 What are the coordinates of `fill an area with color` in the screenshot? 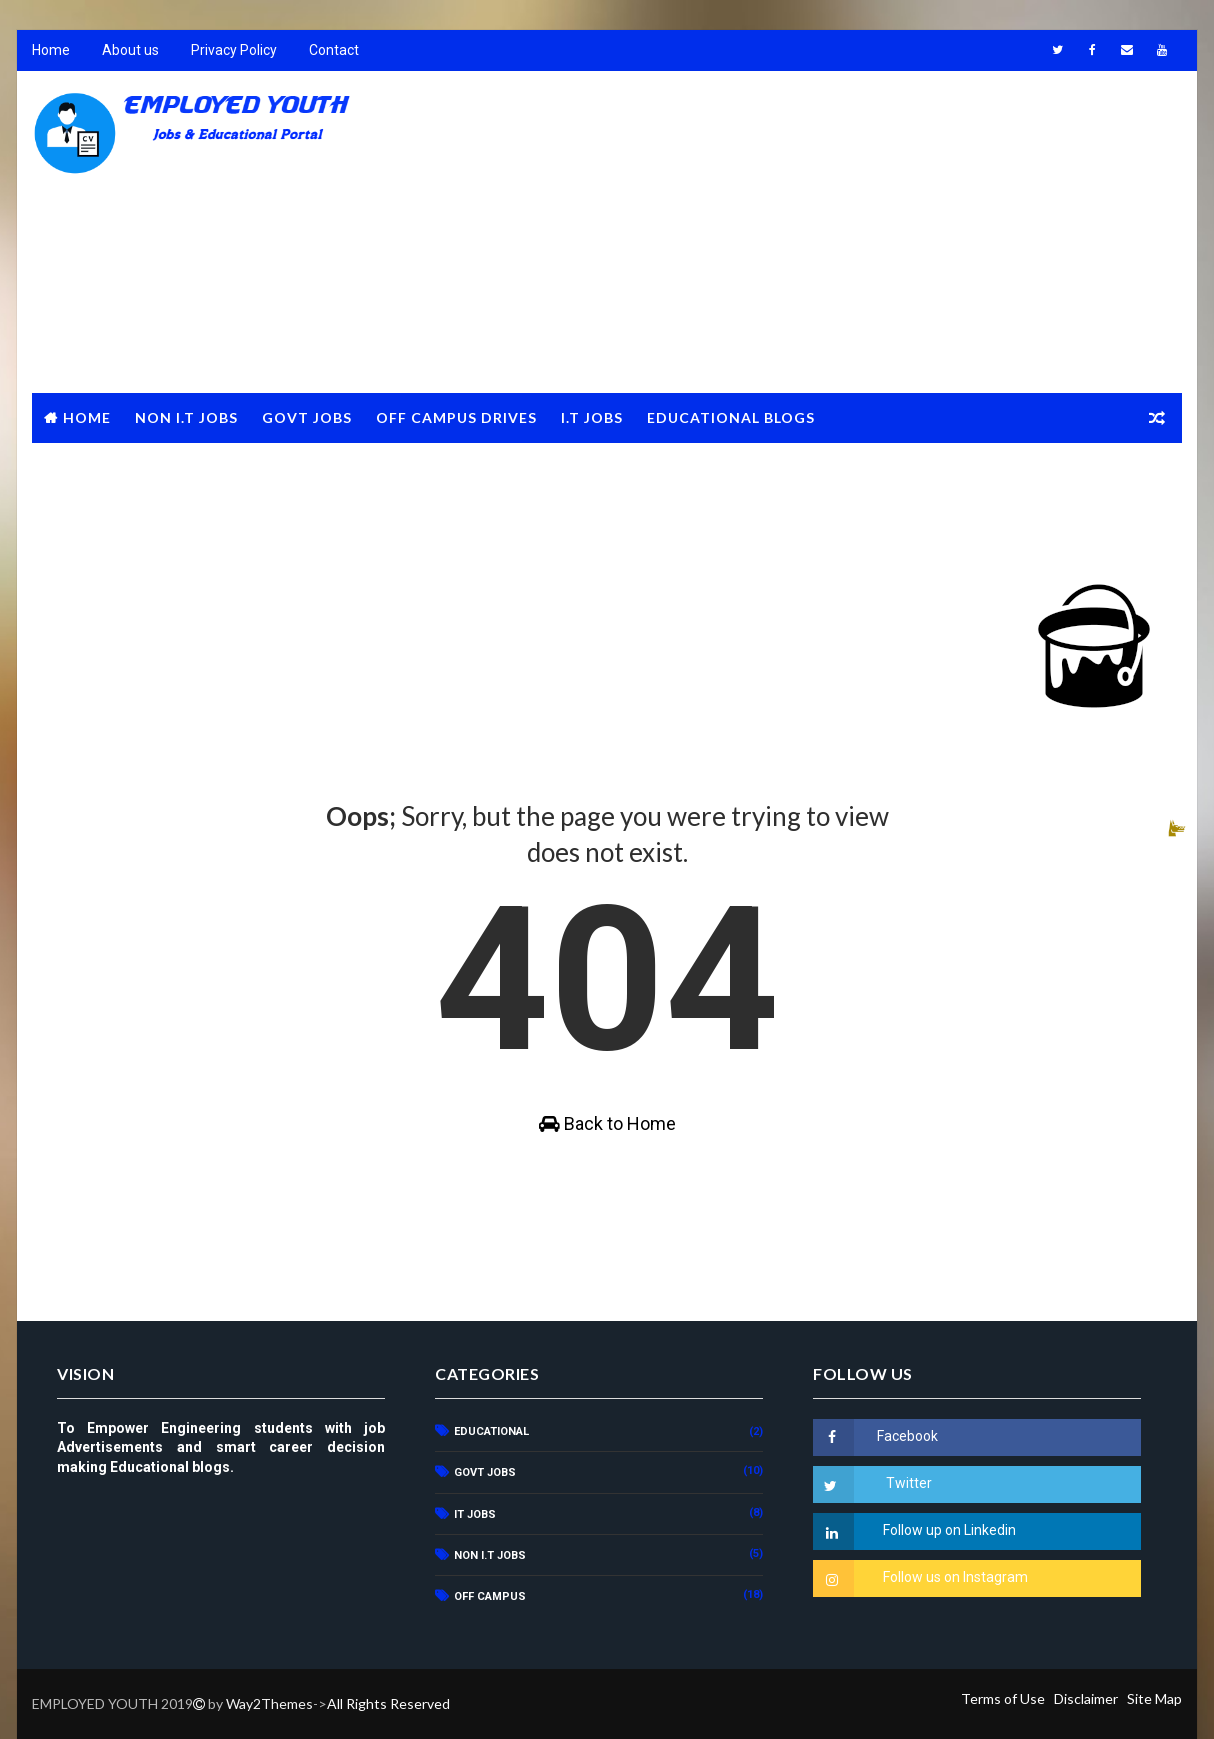 It's located at (1094, 646).